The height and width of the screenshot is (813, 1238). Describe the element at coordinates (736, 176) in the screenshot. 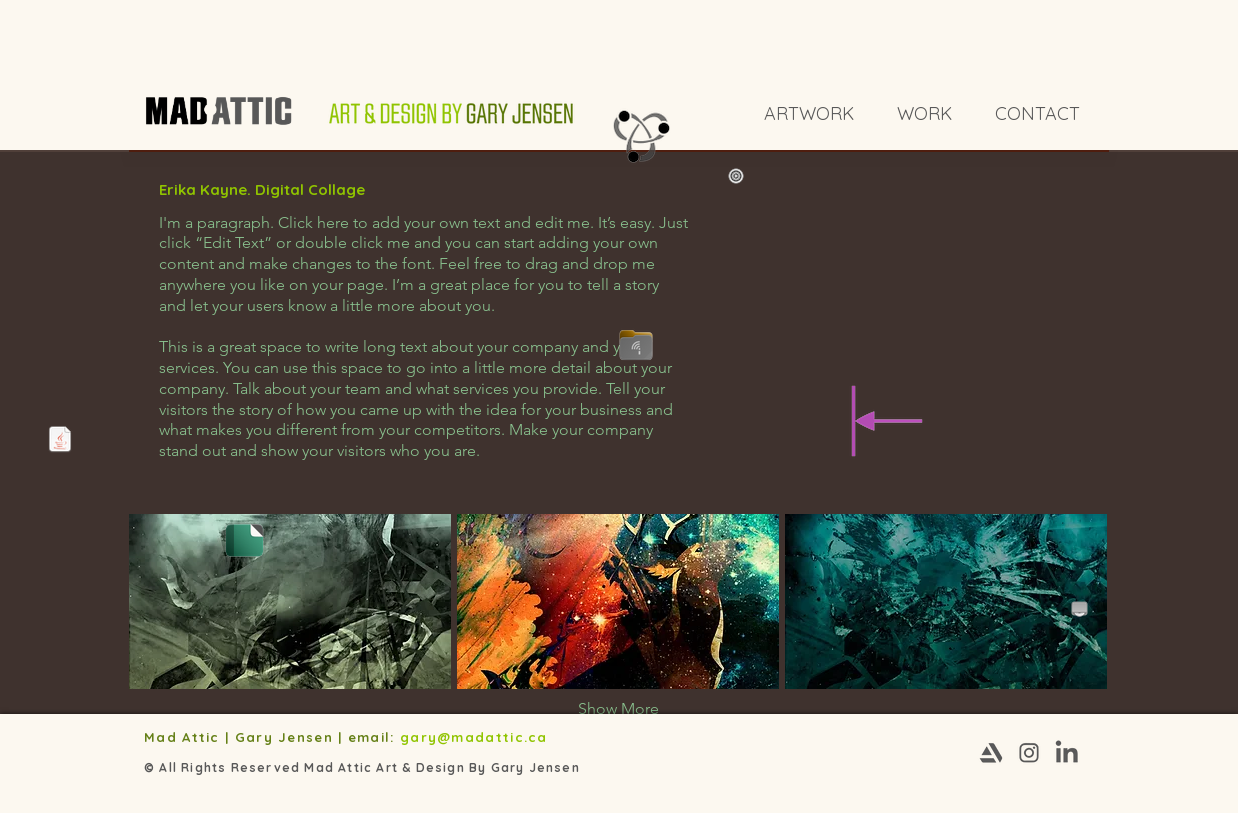

I see `view file properties and settings` at that location.